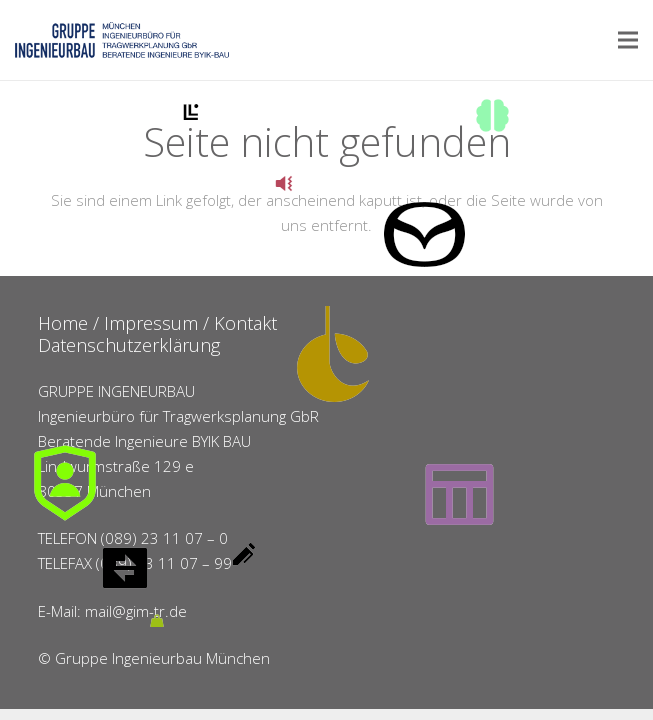 The width and height of the screenshot is (653, 720). What do you see at coordinates (284, 183) in the screenshot?
I see `set device to vibrate mode` at bounding box center [284, 183].